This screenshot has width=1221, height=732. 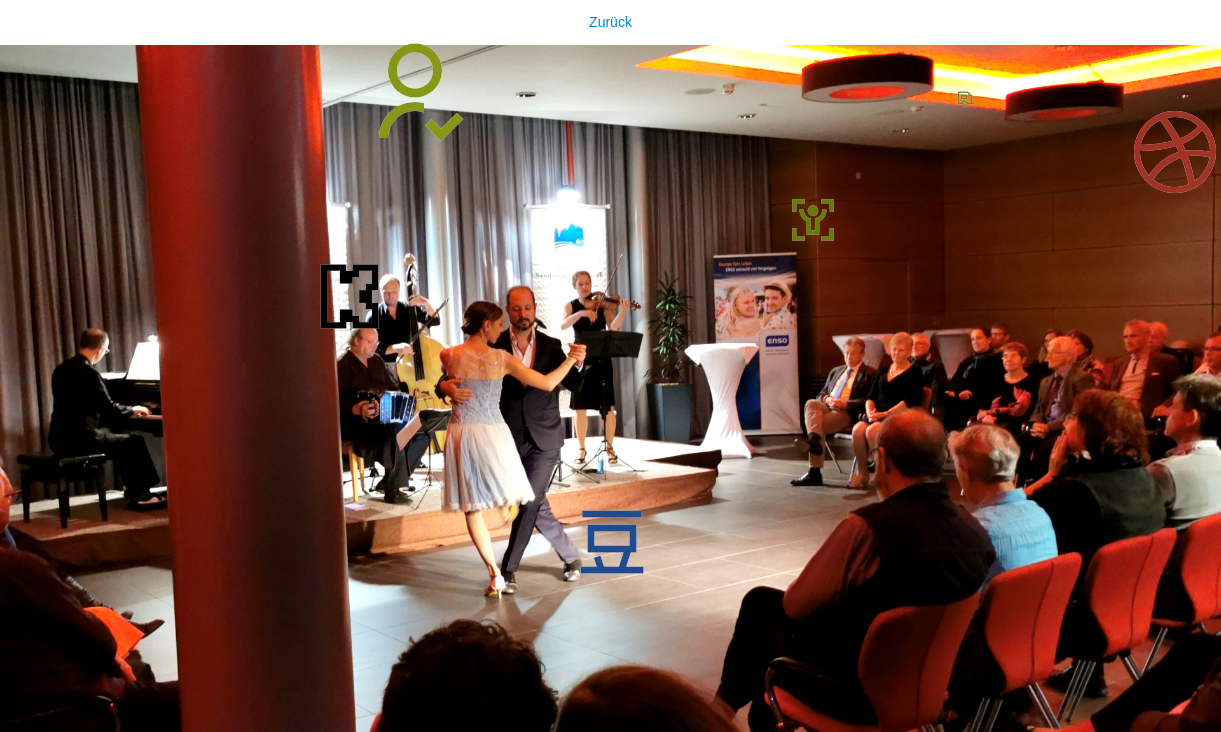 What do you see at coordinates (612, 542) in the screenshot?
I see `open douban app` at bounding box center [612, 542].